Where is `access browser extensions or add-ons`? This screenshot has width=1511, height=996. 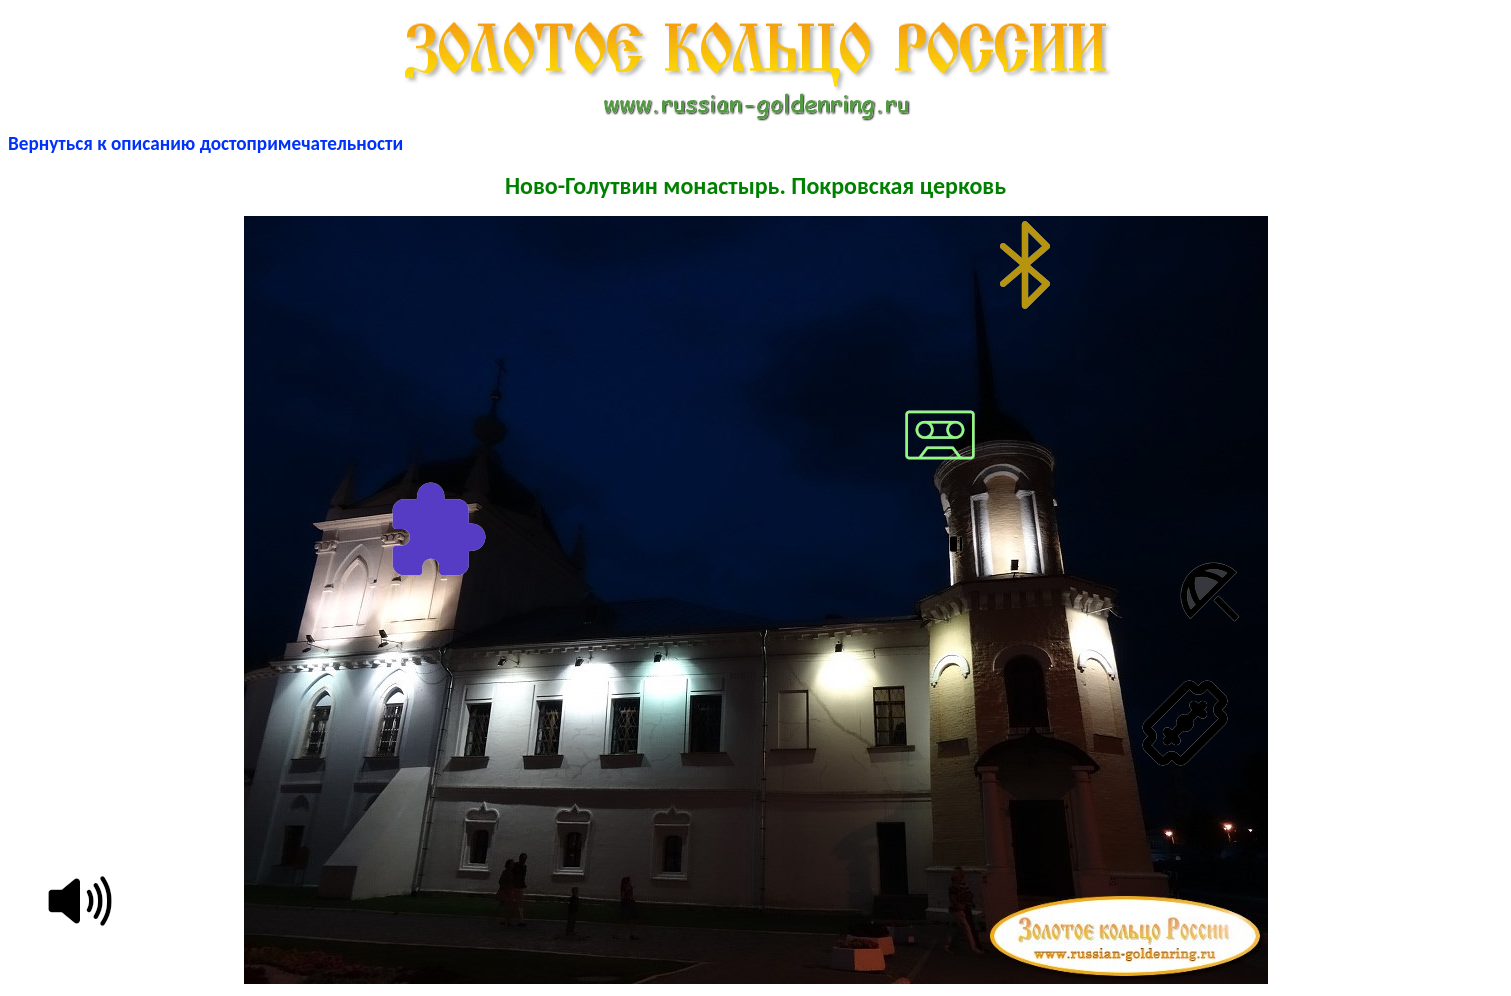
access browser extensions or add-ons is located at coordinates (439, 529).